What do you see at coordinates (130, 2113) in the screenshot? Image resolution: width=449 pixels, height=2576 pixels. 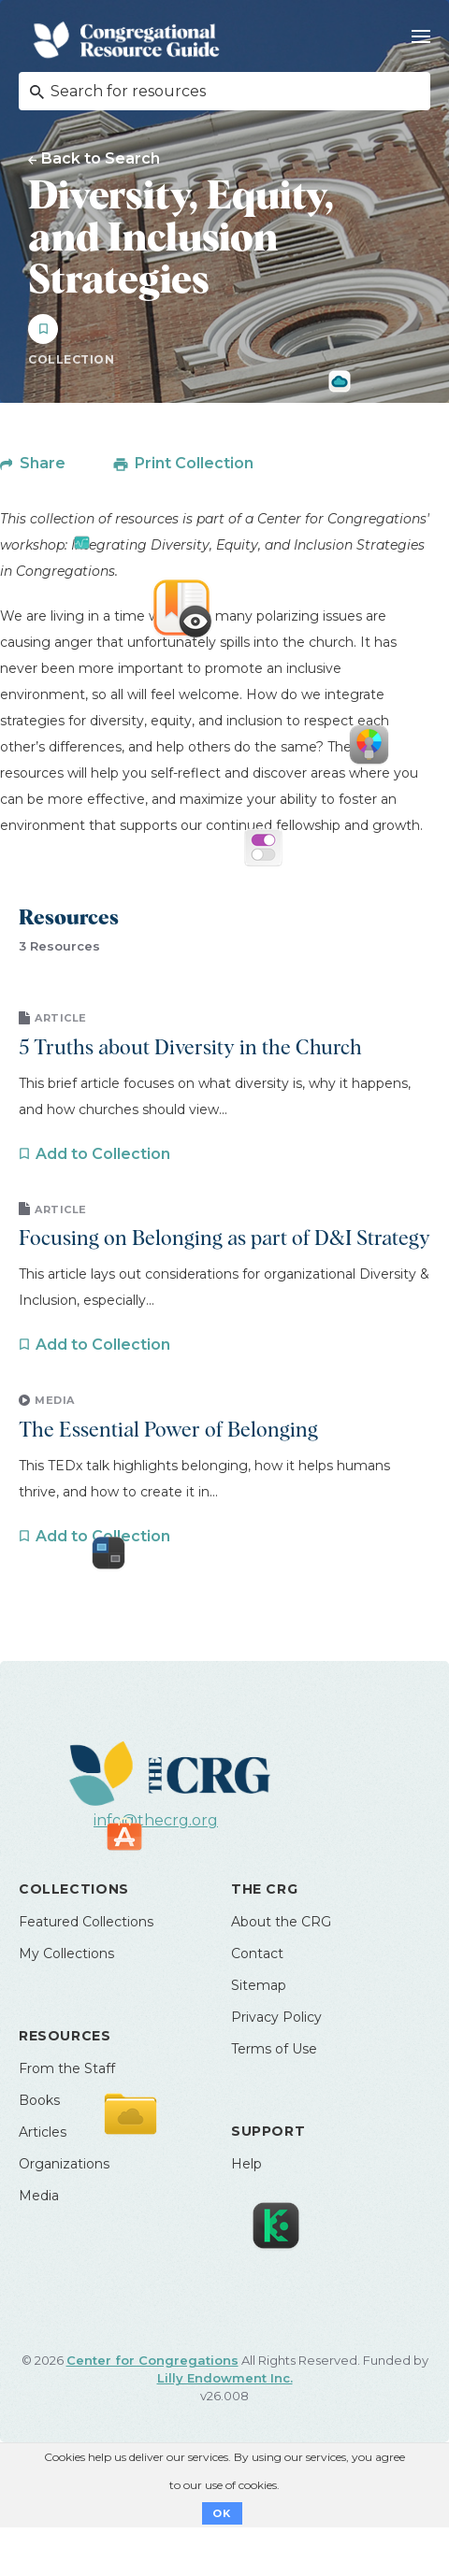 I see `access cloud-synced files and documents` at bounding box center [130, 2113].